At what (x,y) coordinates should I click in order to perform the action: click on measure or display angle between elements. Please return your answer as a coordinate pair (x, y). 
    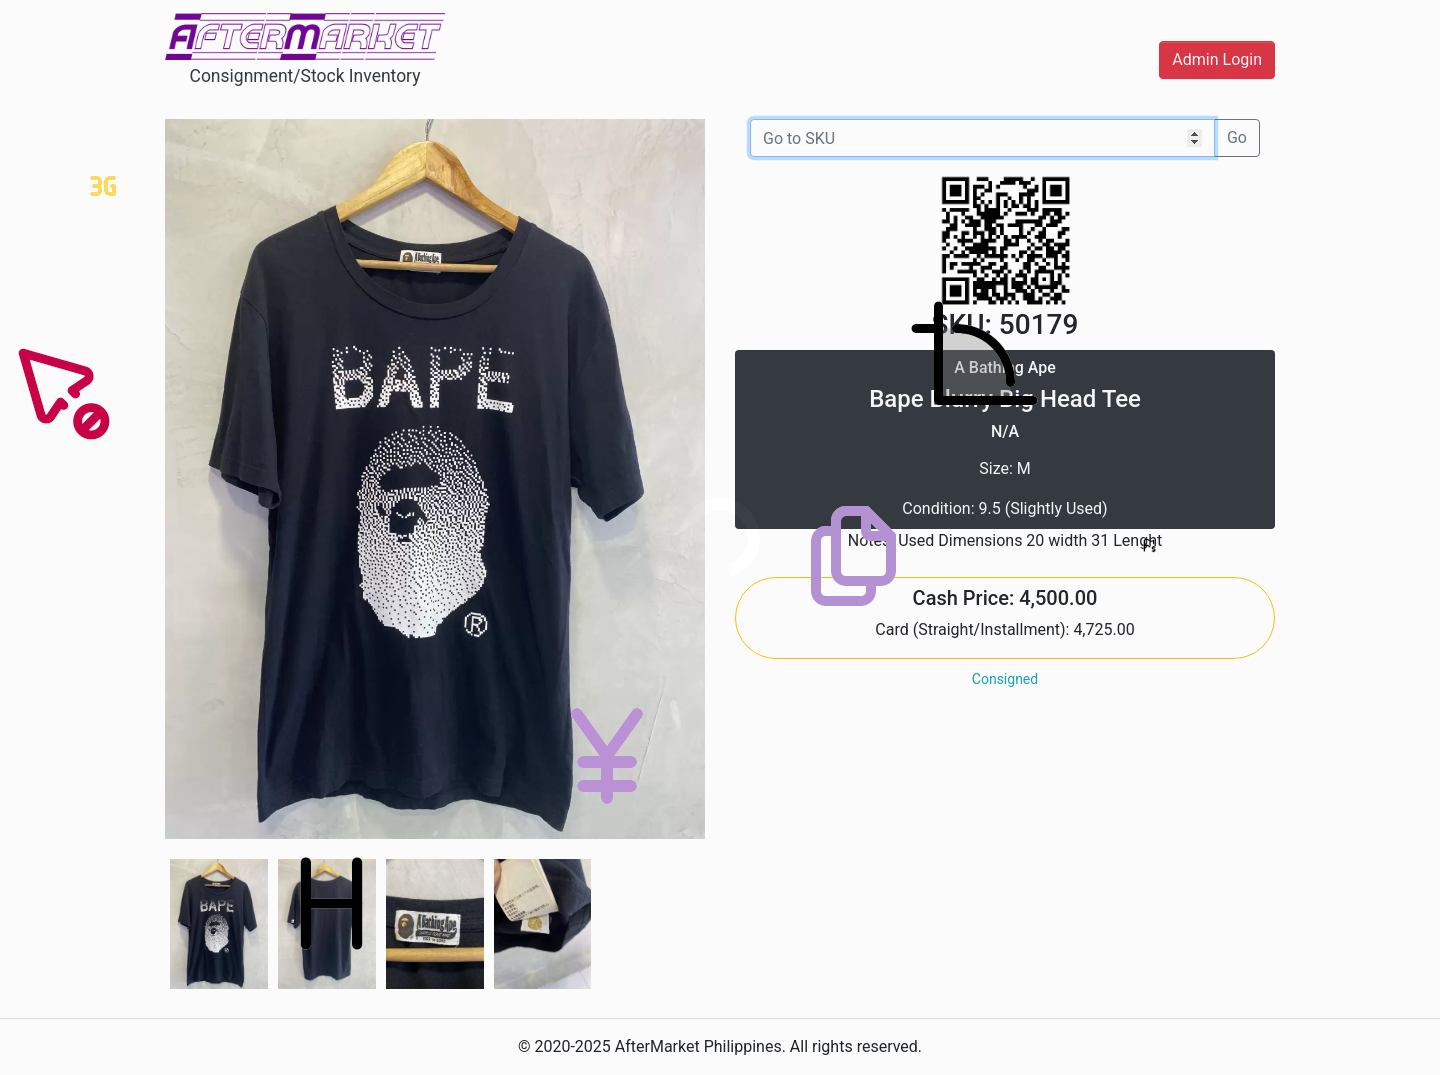
    Looking at the image, I should click on (970, 360).